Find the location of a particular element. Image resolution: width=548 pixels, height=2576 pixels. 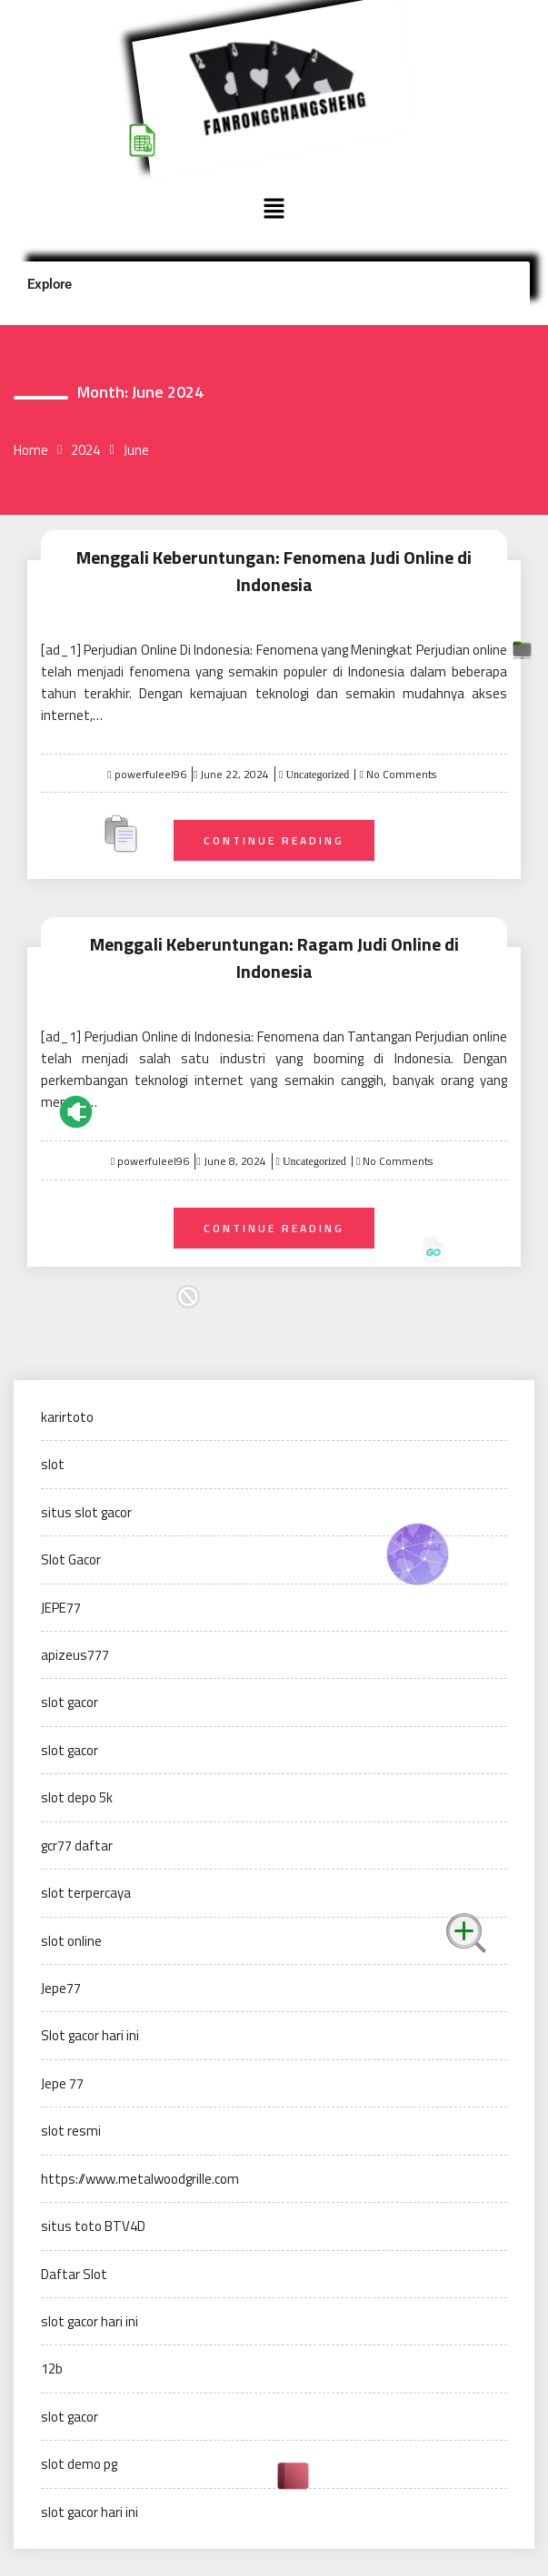

open a spreadsheet template file is located at coordinates (142, 140).